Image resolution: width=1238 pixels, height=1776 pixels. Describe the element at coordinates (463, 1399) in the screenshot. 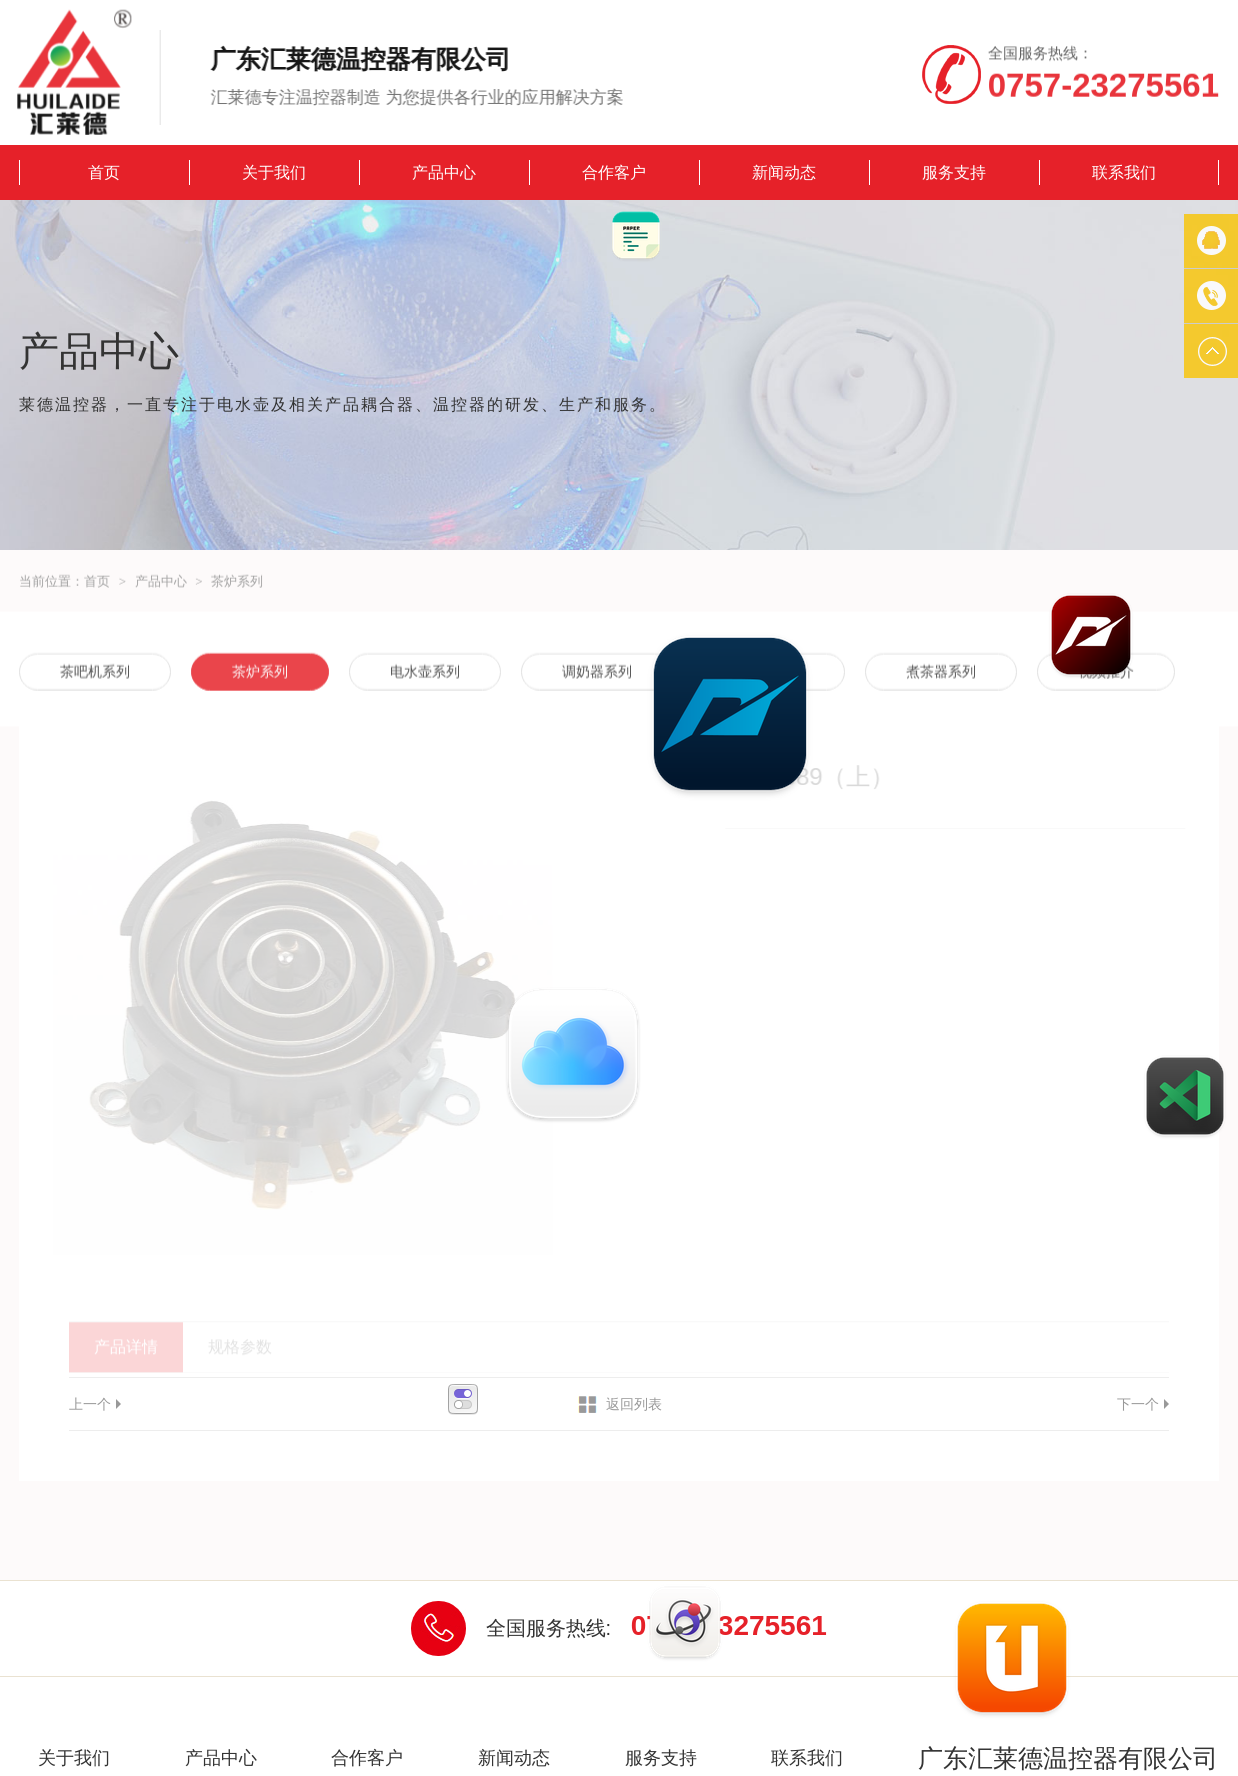

I see `open system tweaks or customization settings` at that location.